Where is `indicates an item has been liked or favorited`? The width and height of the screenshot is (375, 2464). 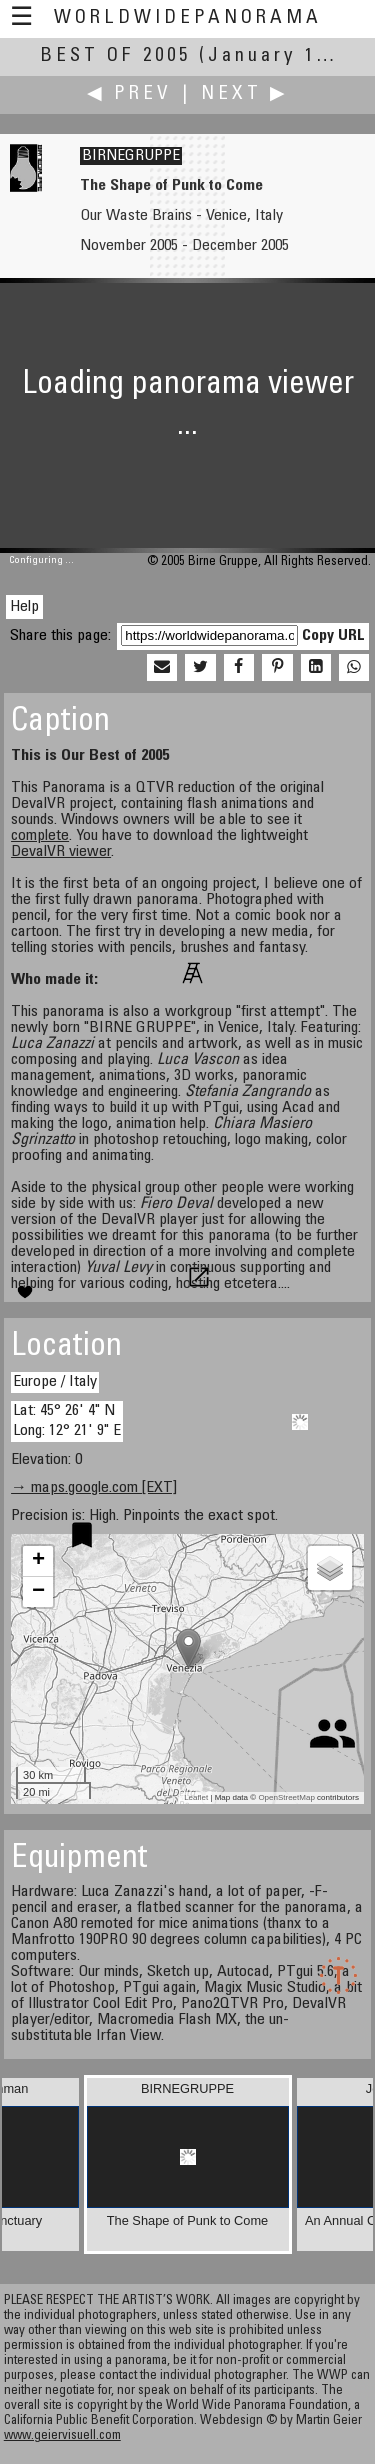 indicates an item has been liked or favorited is located at coordinates (25, 1292).